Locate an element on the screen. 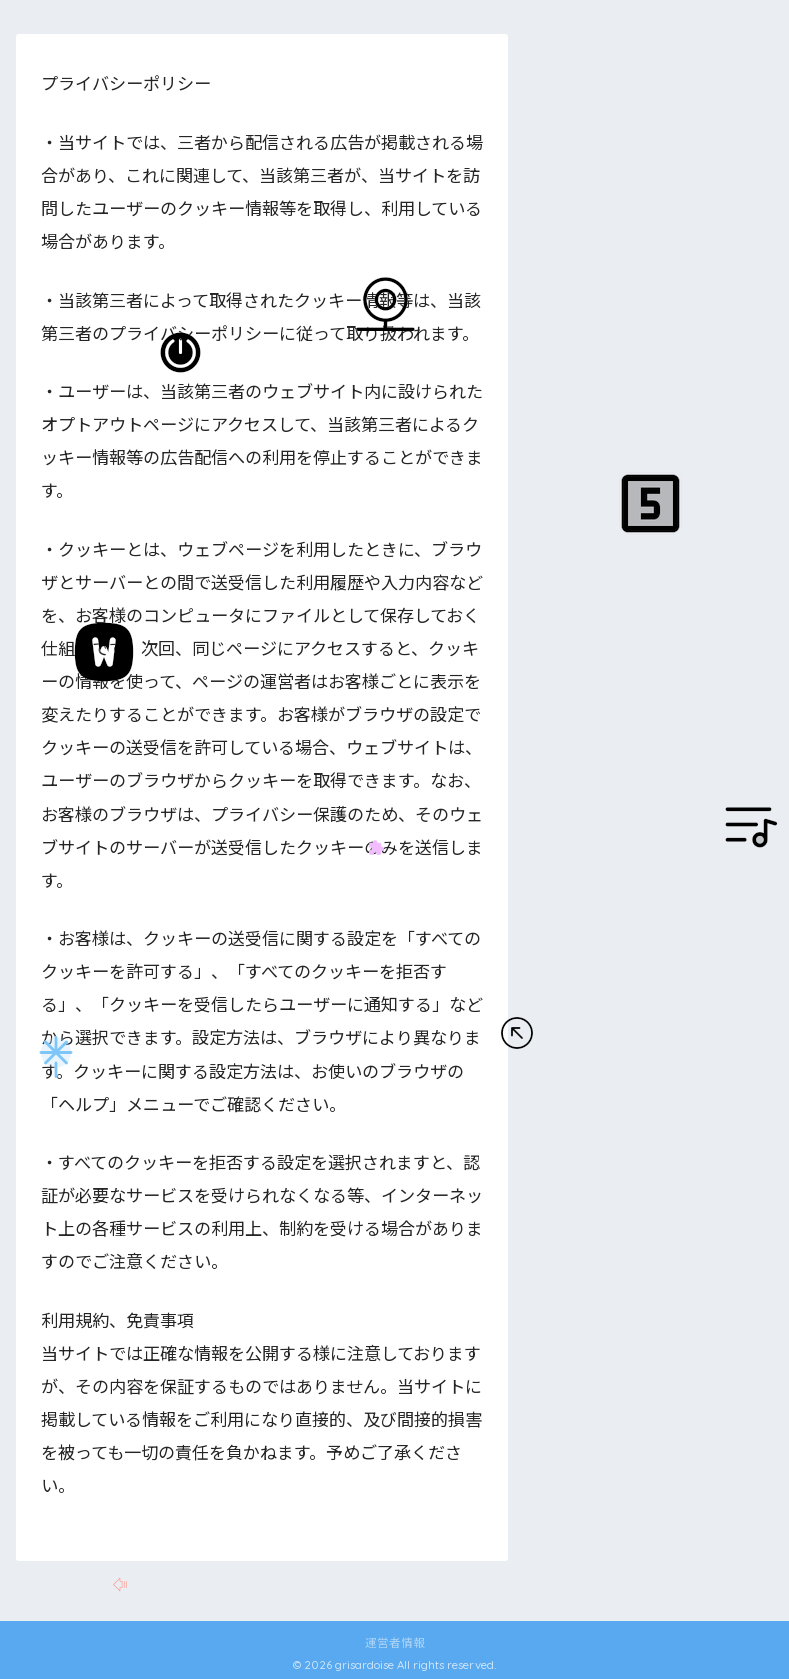 The width and height of the screenshot is (789, 1679). turn device on or off is located at coordinates (180, 352).